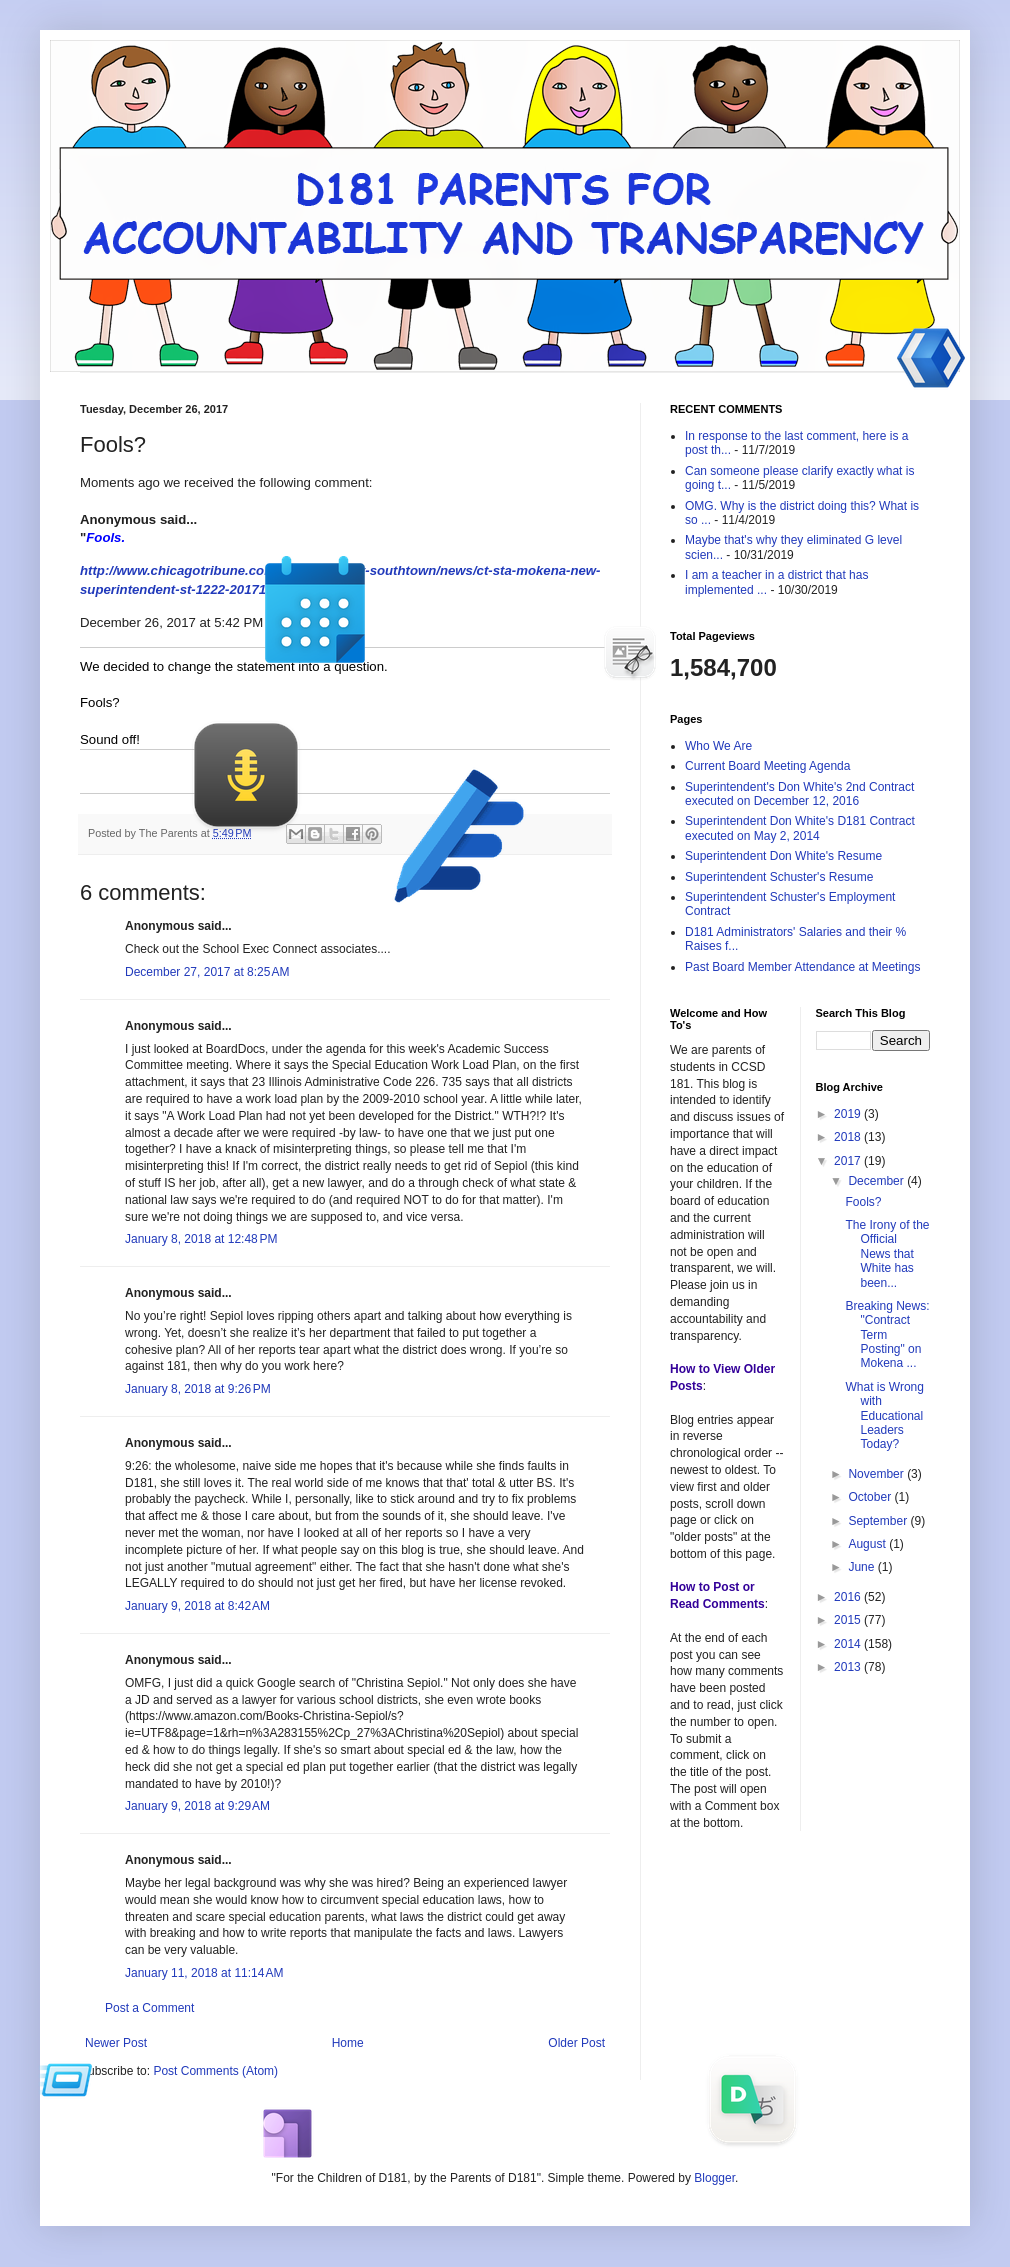 The width and height of the screenshot is (1010, 2267). What do you see at coordinates (315, 613) in the screenshot?
I see `open the calendar app` at bounding box center [315, 613].